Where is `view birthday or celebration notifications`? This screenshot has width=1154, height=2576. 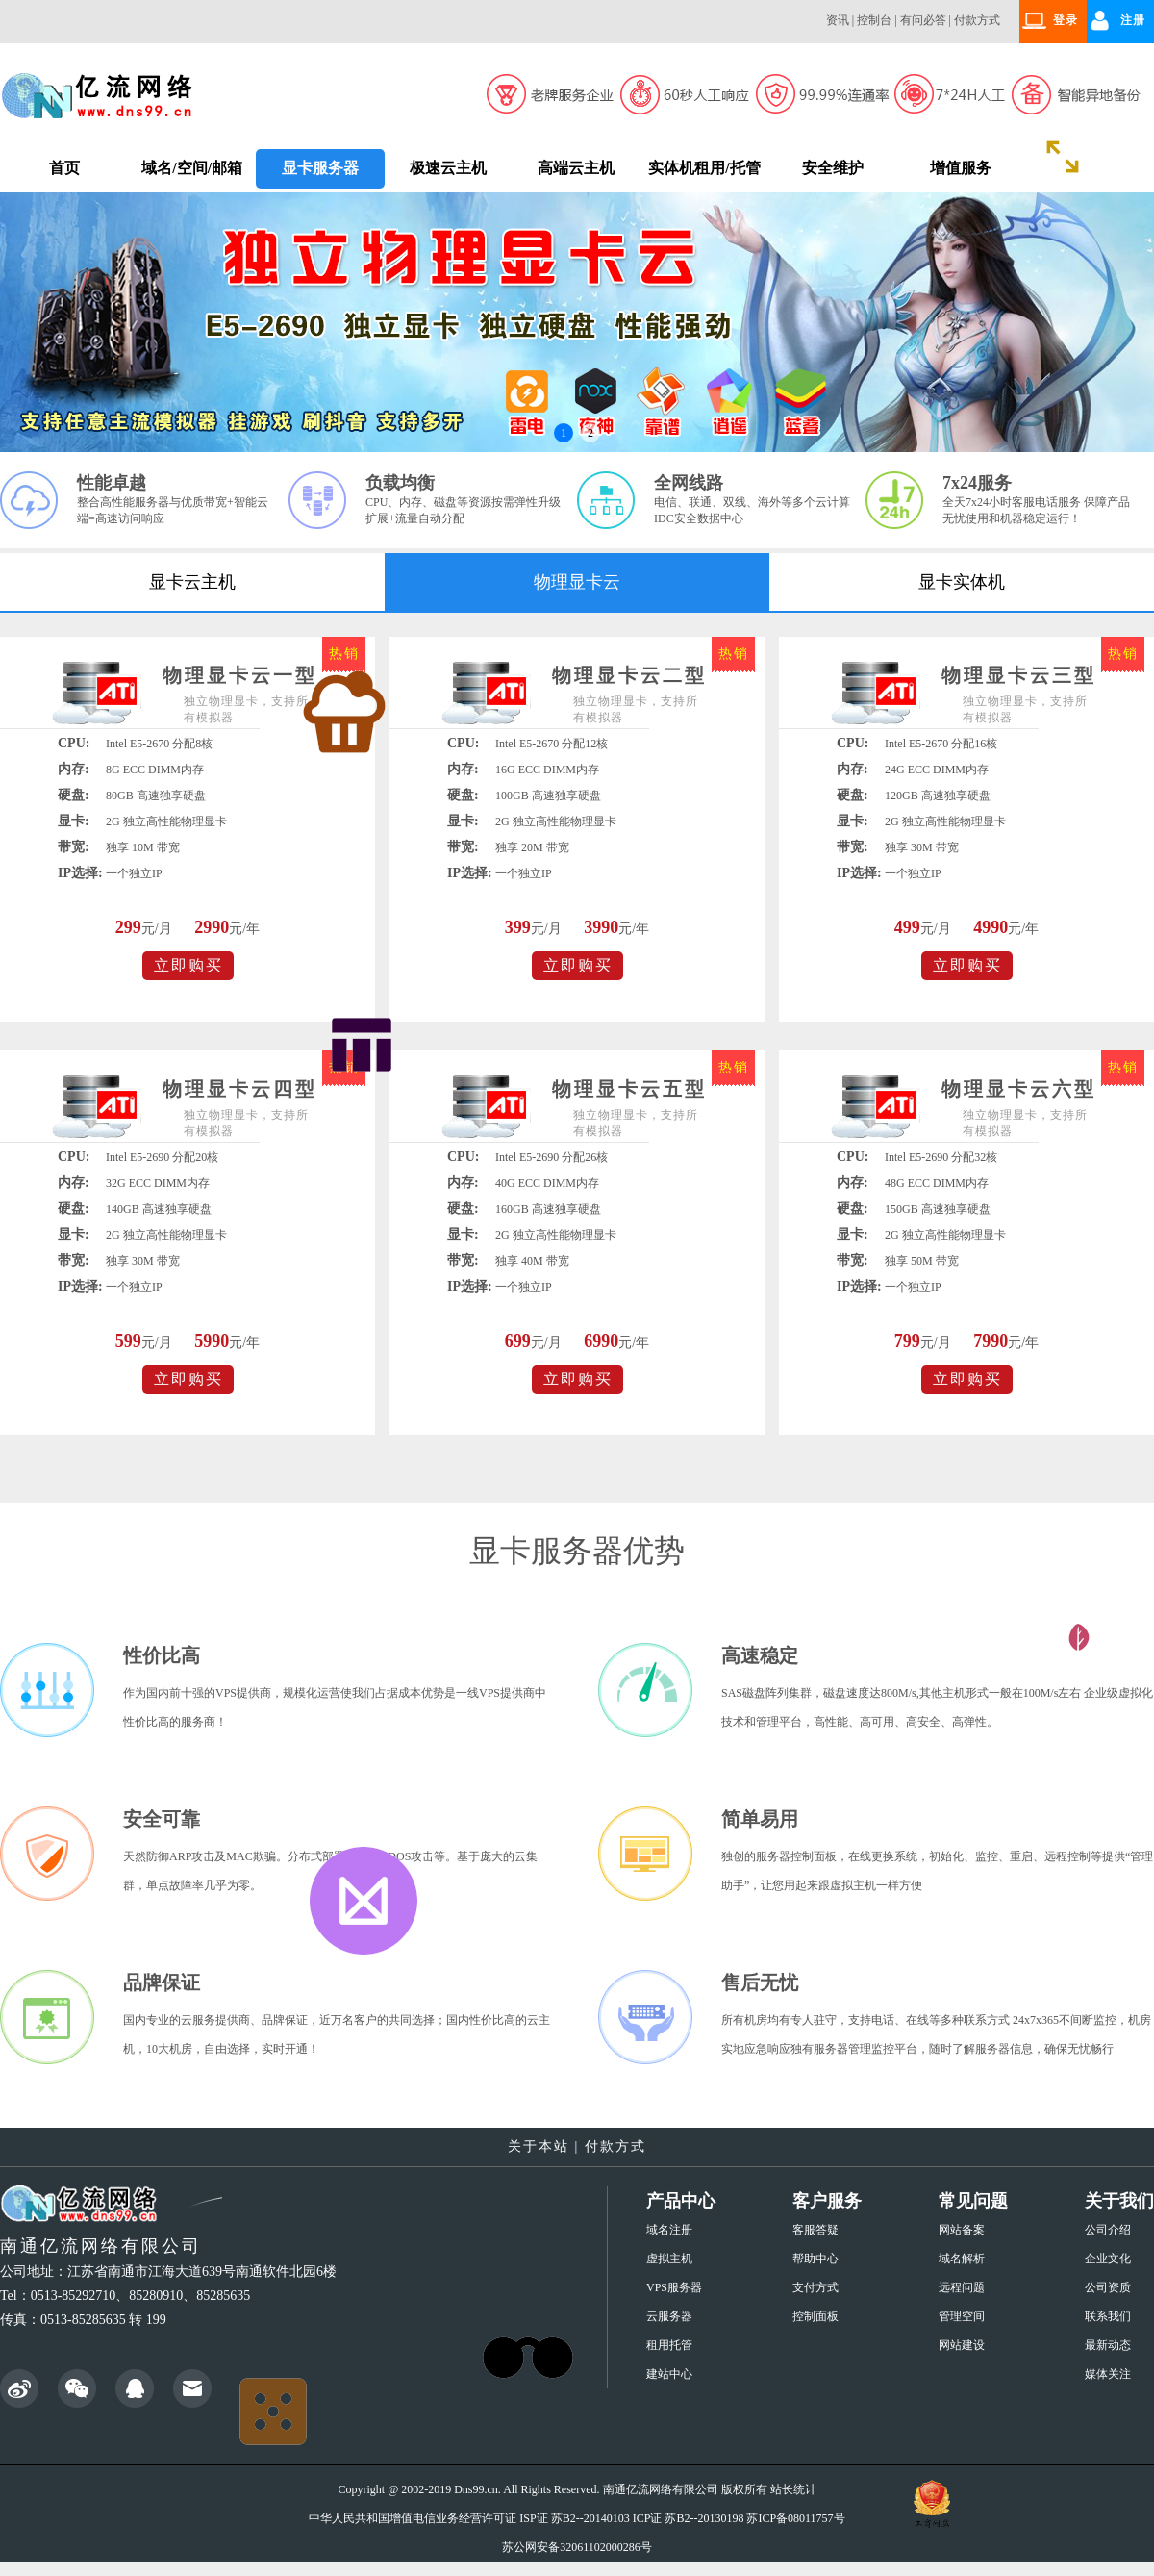 view birthday or celebration notifications is located at coordinates (344, 712).